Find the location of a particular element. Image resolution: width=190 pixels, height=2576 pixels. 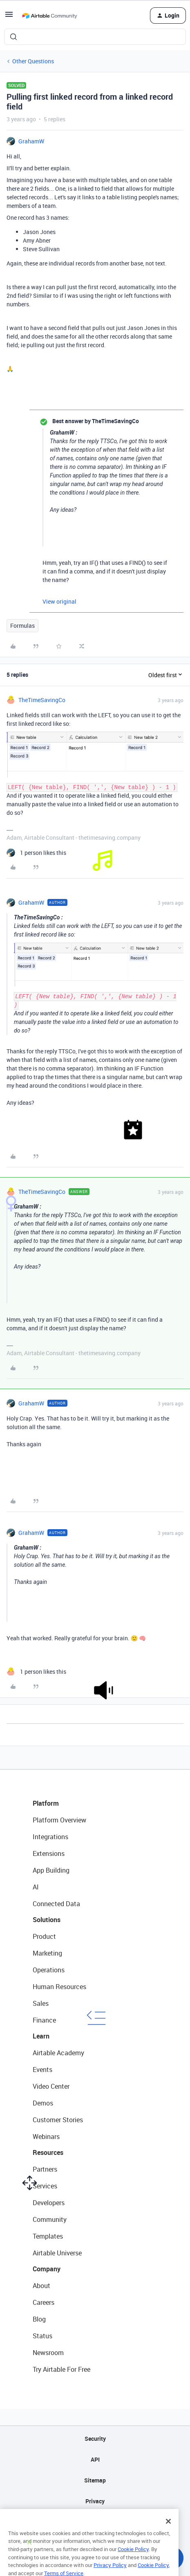

decrease text indentation is located at coordinates (96, 2018).